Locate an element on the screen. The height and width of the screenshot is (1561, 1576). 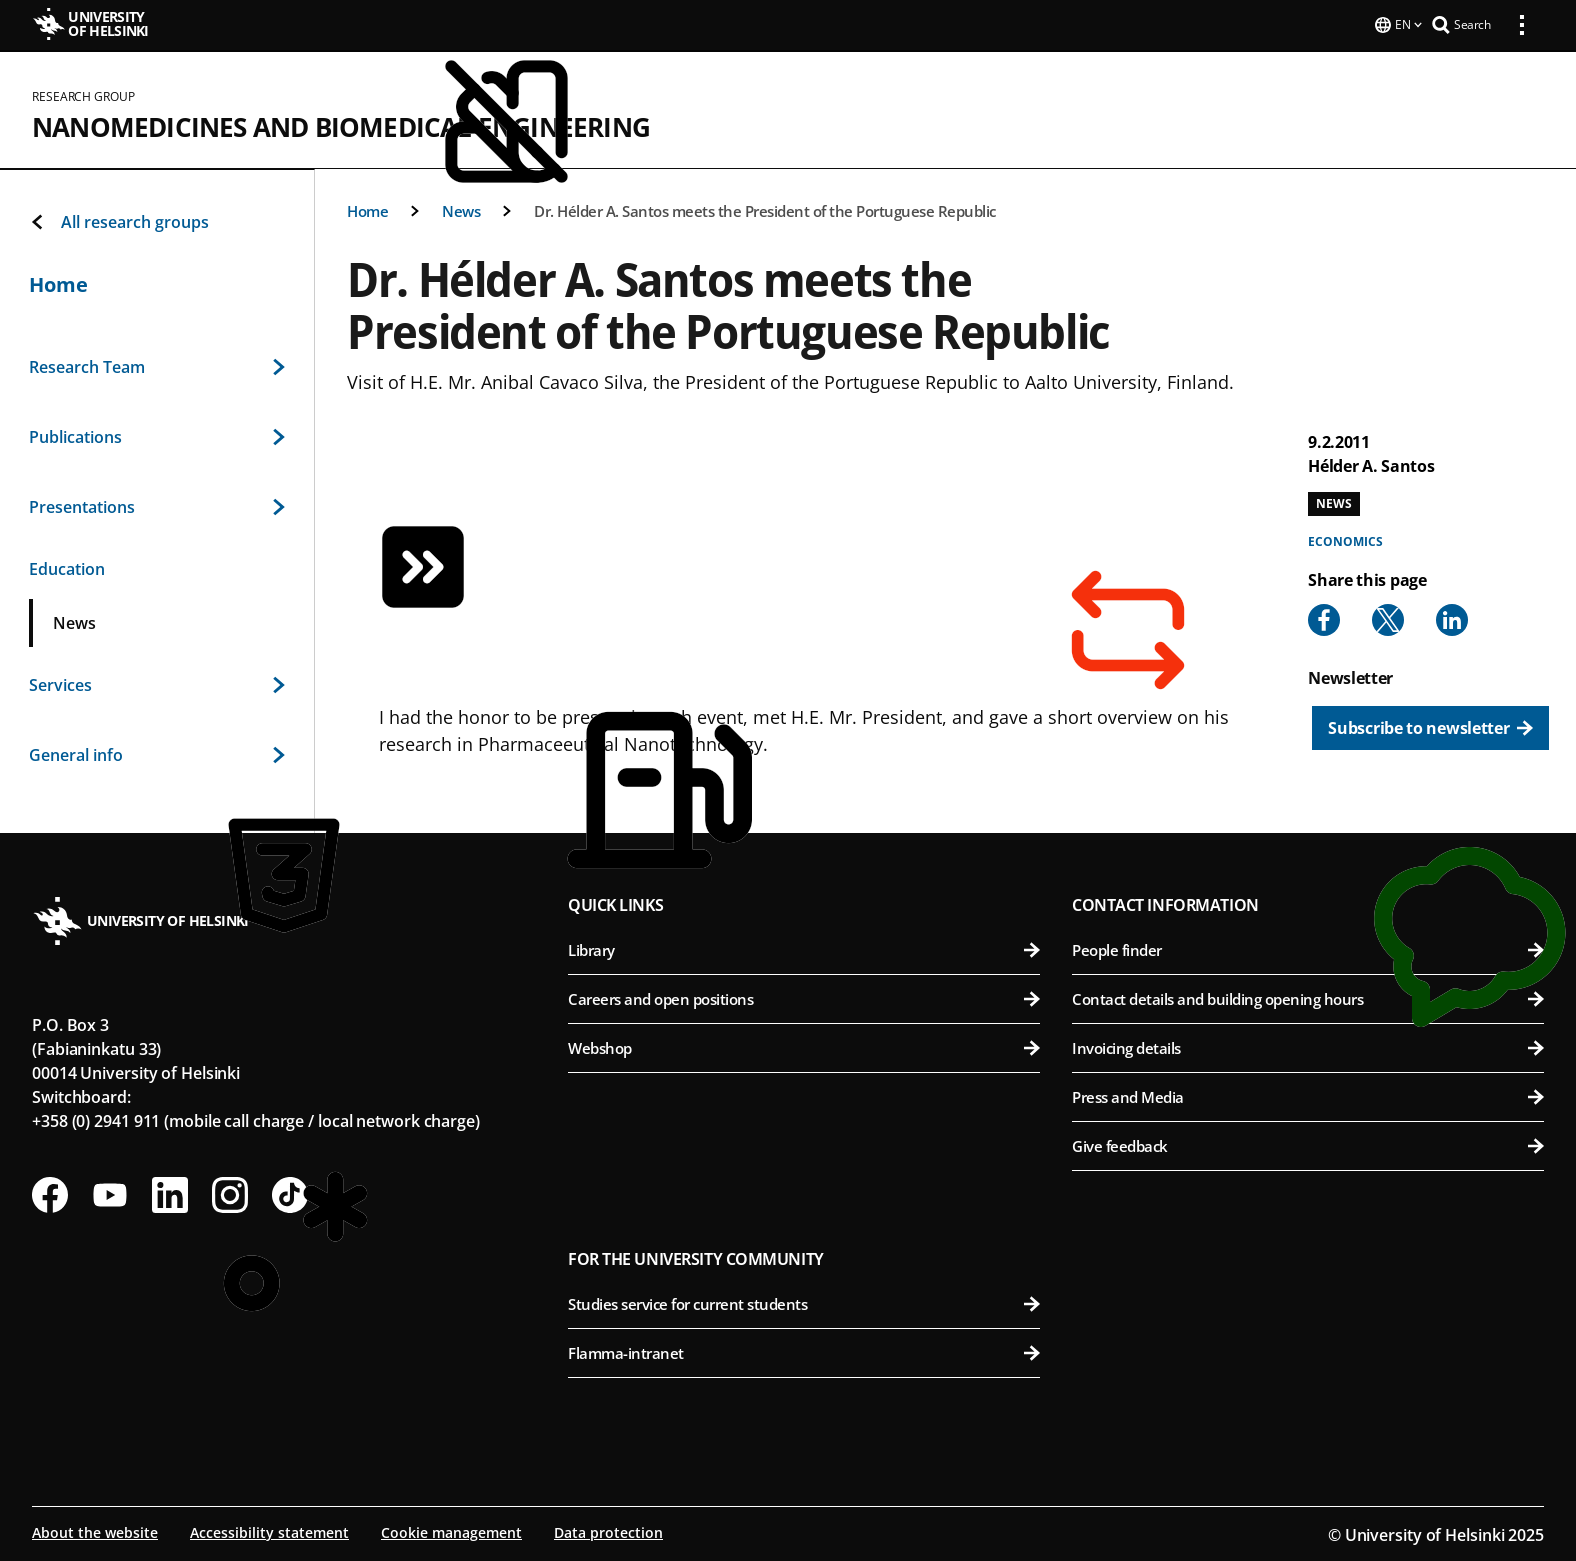
disable color picker or swatch tool is located at coordinates (506, 121).